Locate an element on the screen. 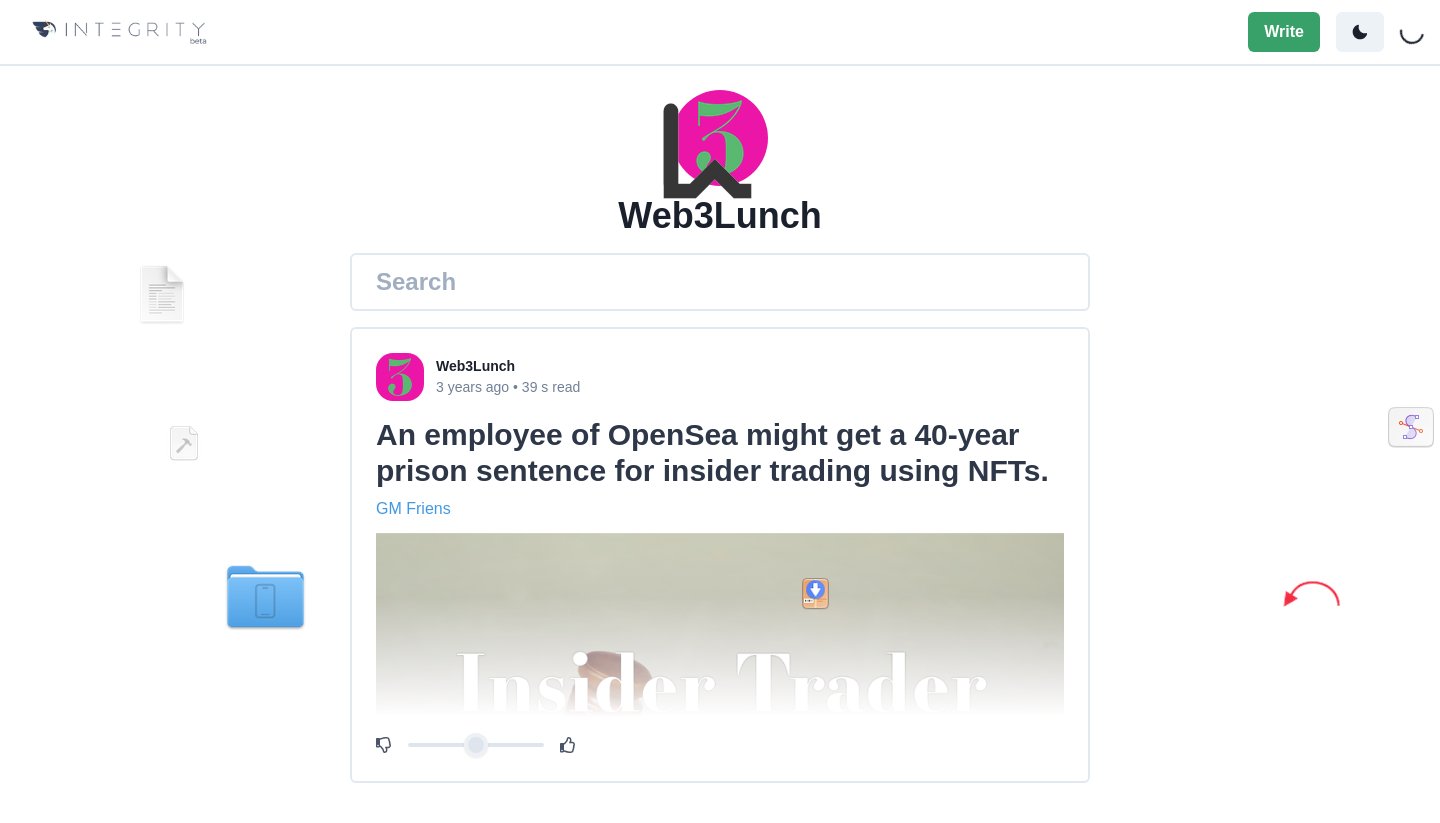  a cmake build configuration file is located at coordinates (184, 443).